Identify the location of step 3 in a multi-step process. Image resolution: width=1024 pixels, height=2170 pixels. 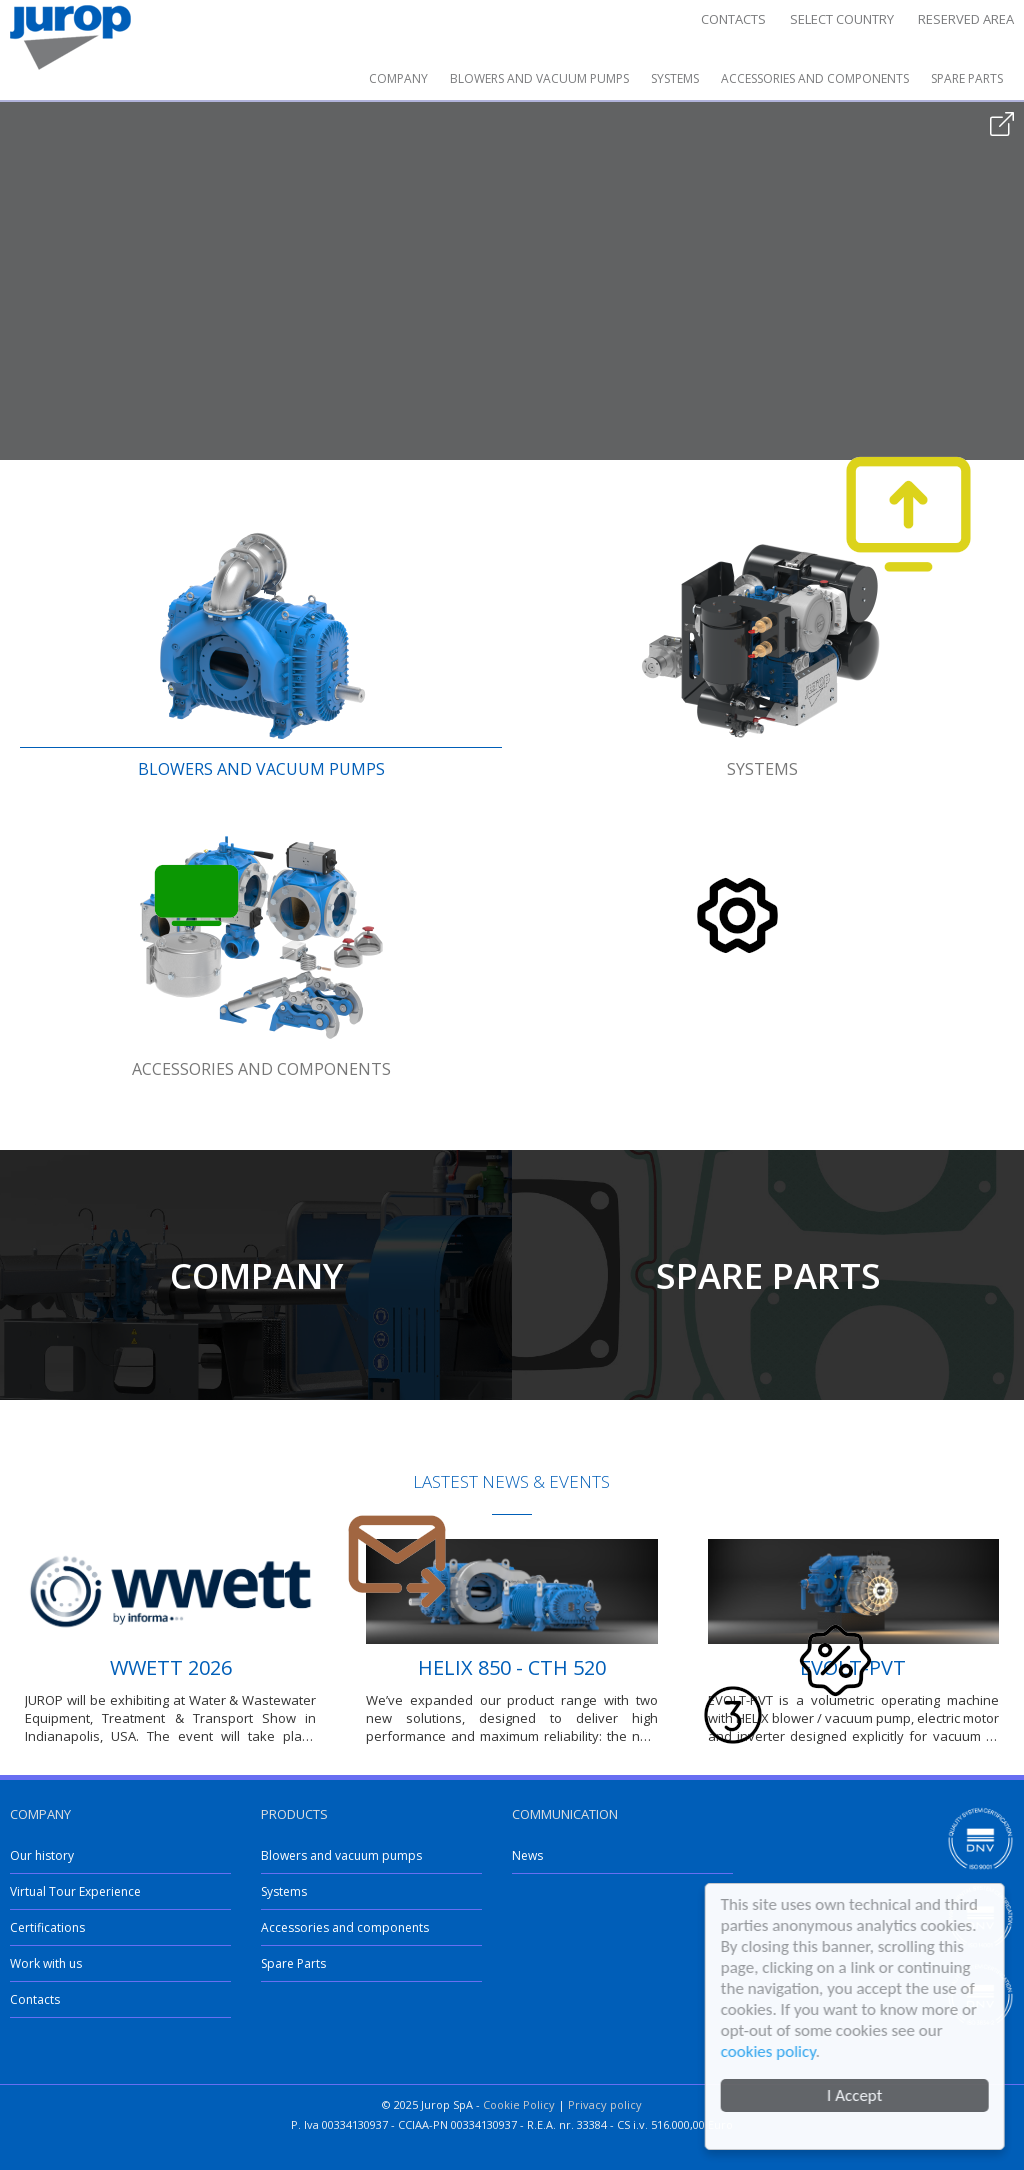
(733, 1715).